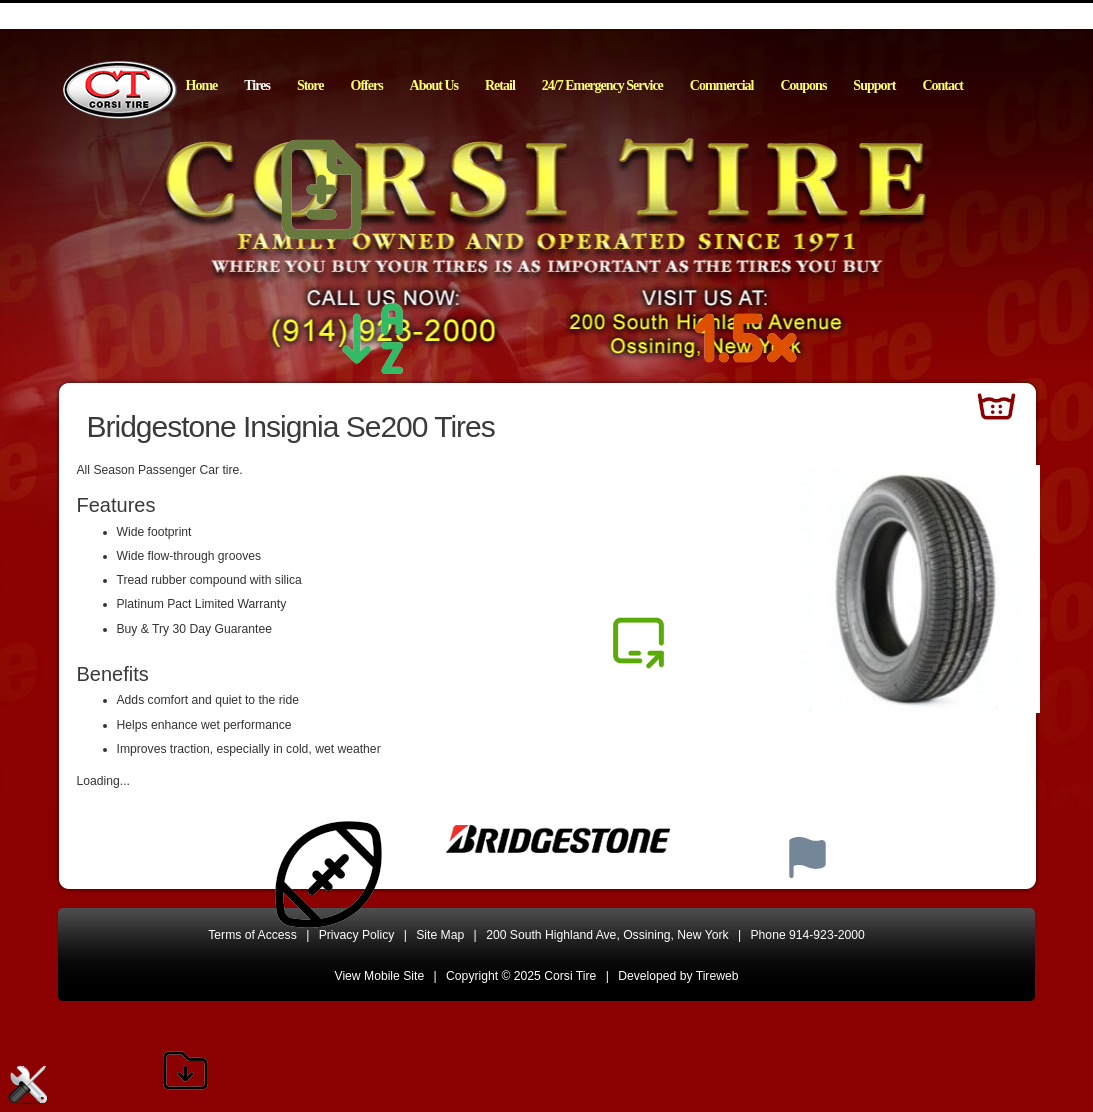  What do you see at coordinates (748, 338) in the screenshot?
I see `set playback speed to 1.5x` at bounding box center [748, 338].